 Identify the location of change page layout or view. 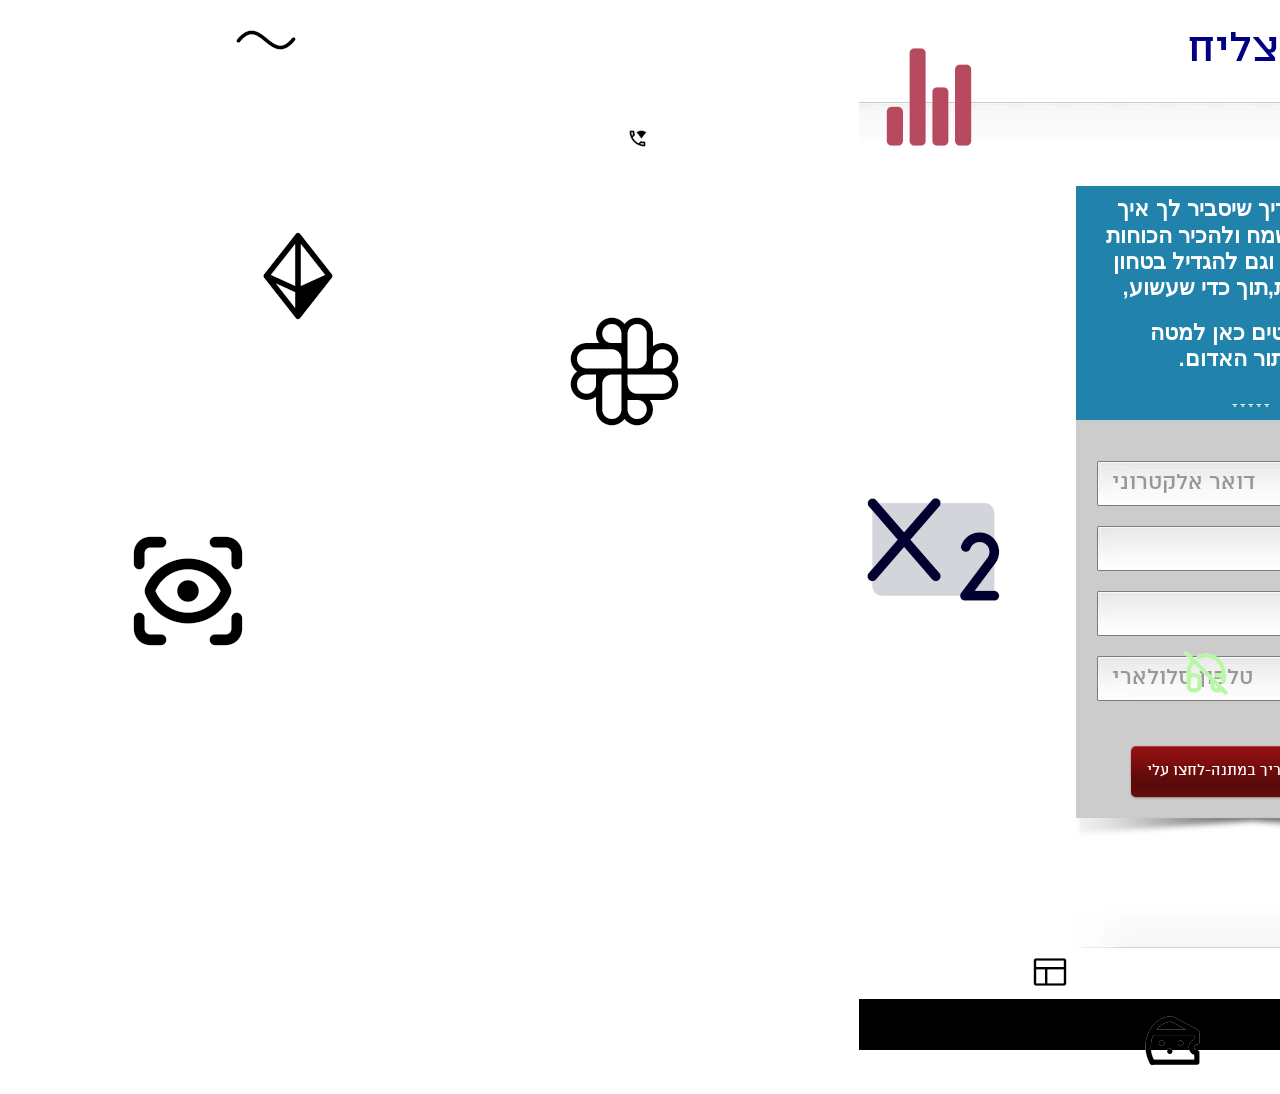
(1050, 972).